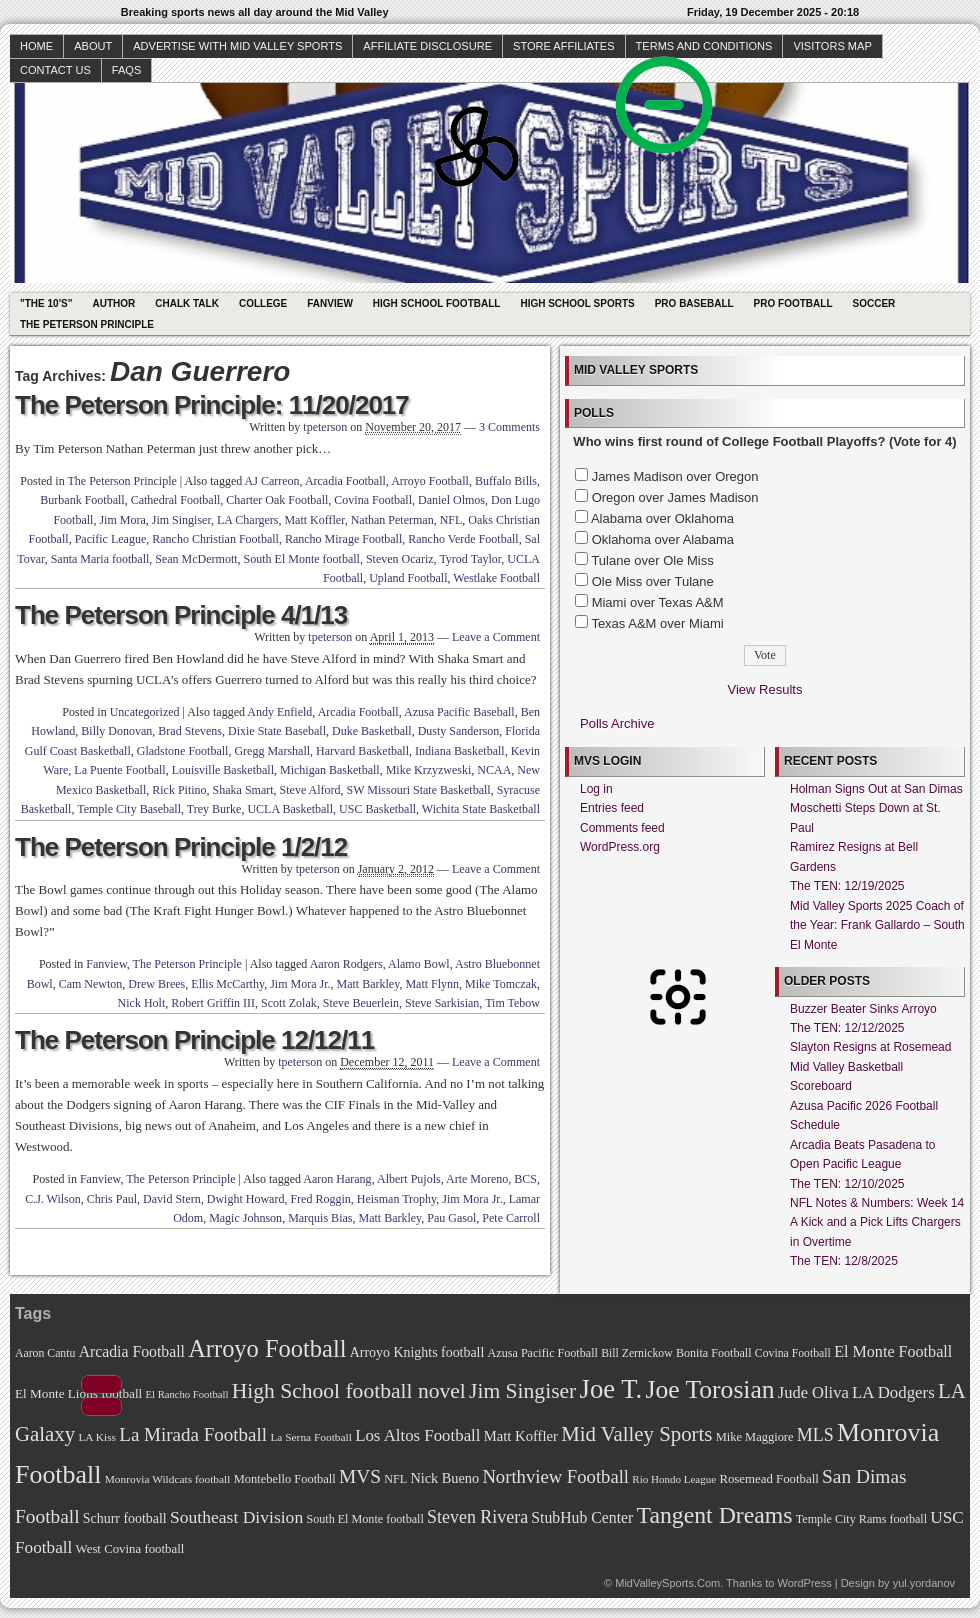  Describe the element at coordinates (476, 151) in the screenshot. I see `adjust fan or ventilation settings` at that location.